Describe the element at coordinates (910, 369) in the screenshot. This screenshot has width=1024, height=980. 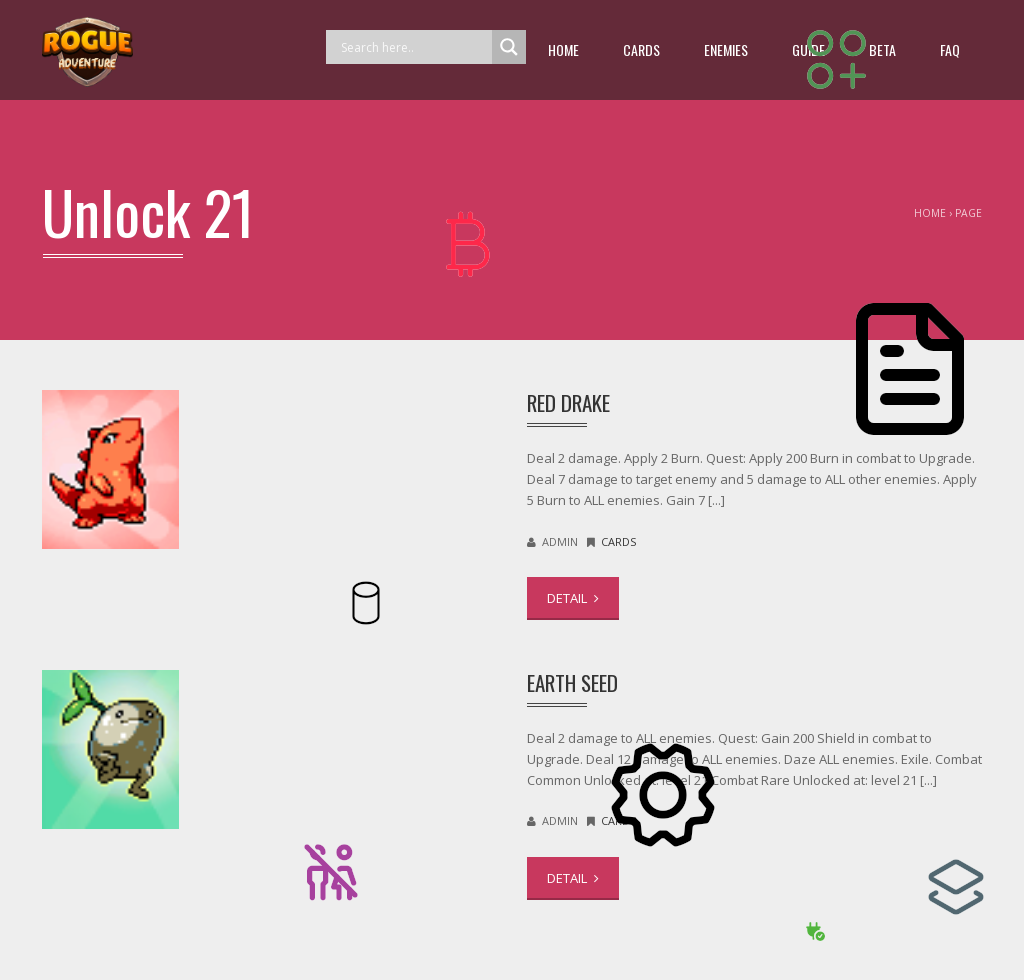
I see `view document contents` at that location.